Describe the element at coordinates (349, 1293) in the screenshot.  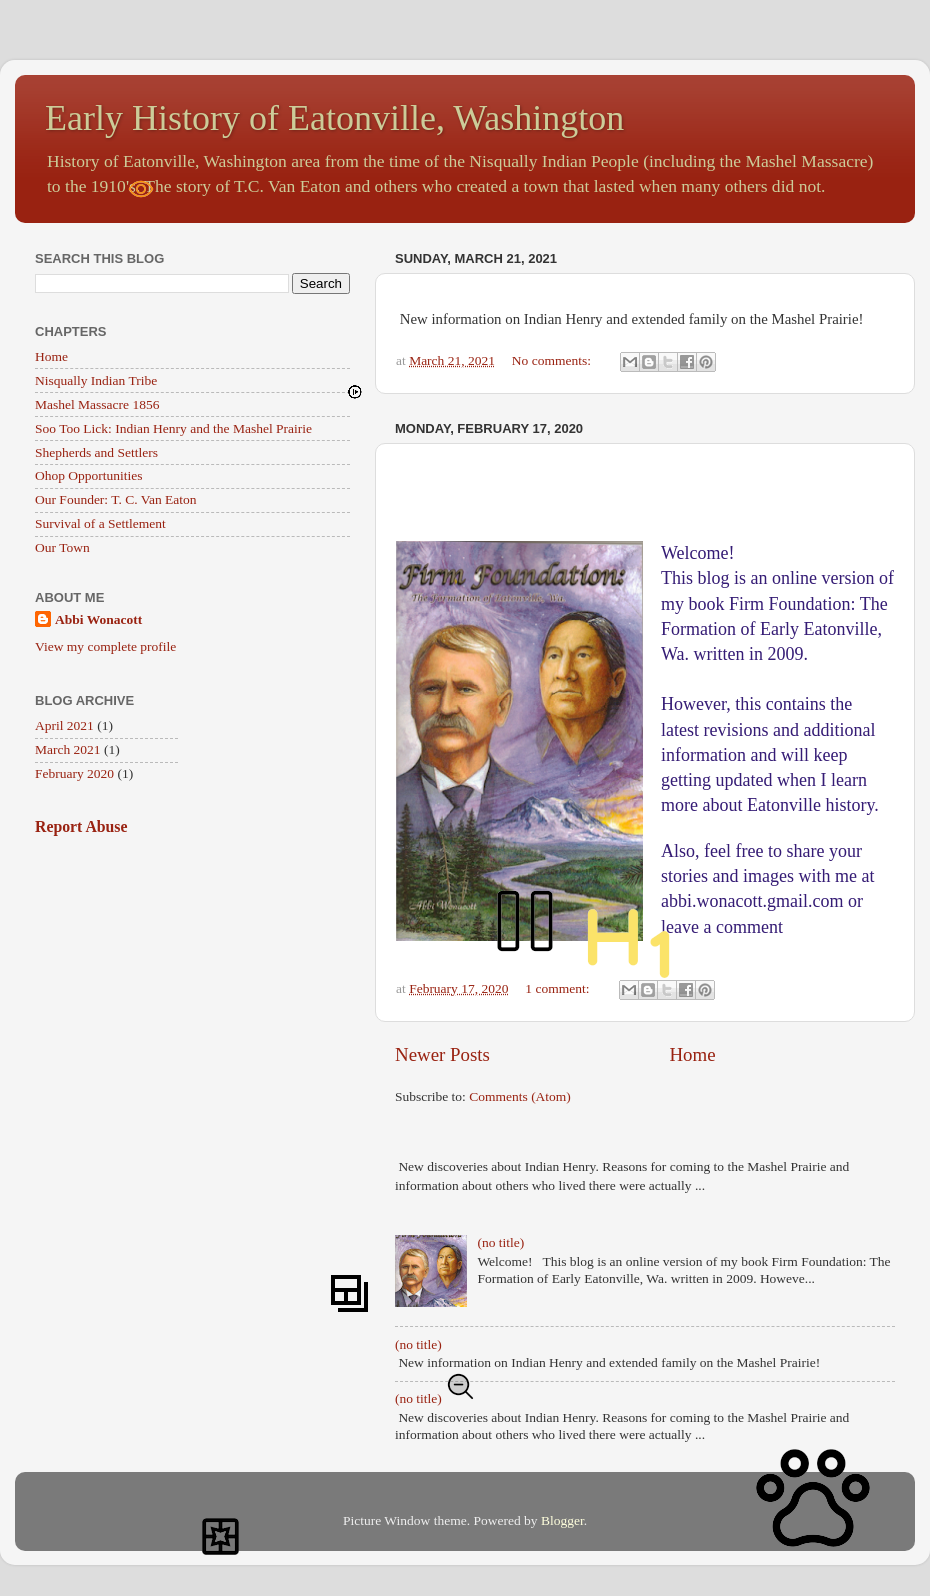
I see `create a backup of table data` at that location.